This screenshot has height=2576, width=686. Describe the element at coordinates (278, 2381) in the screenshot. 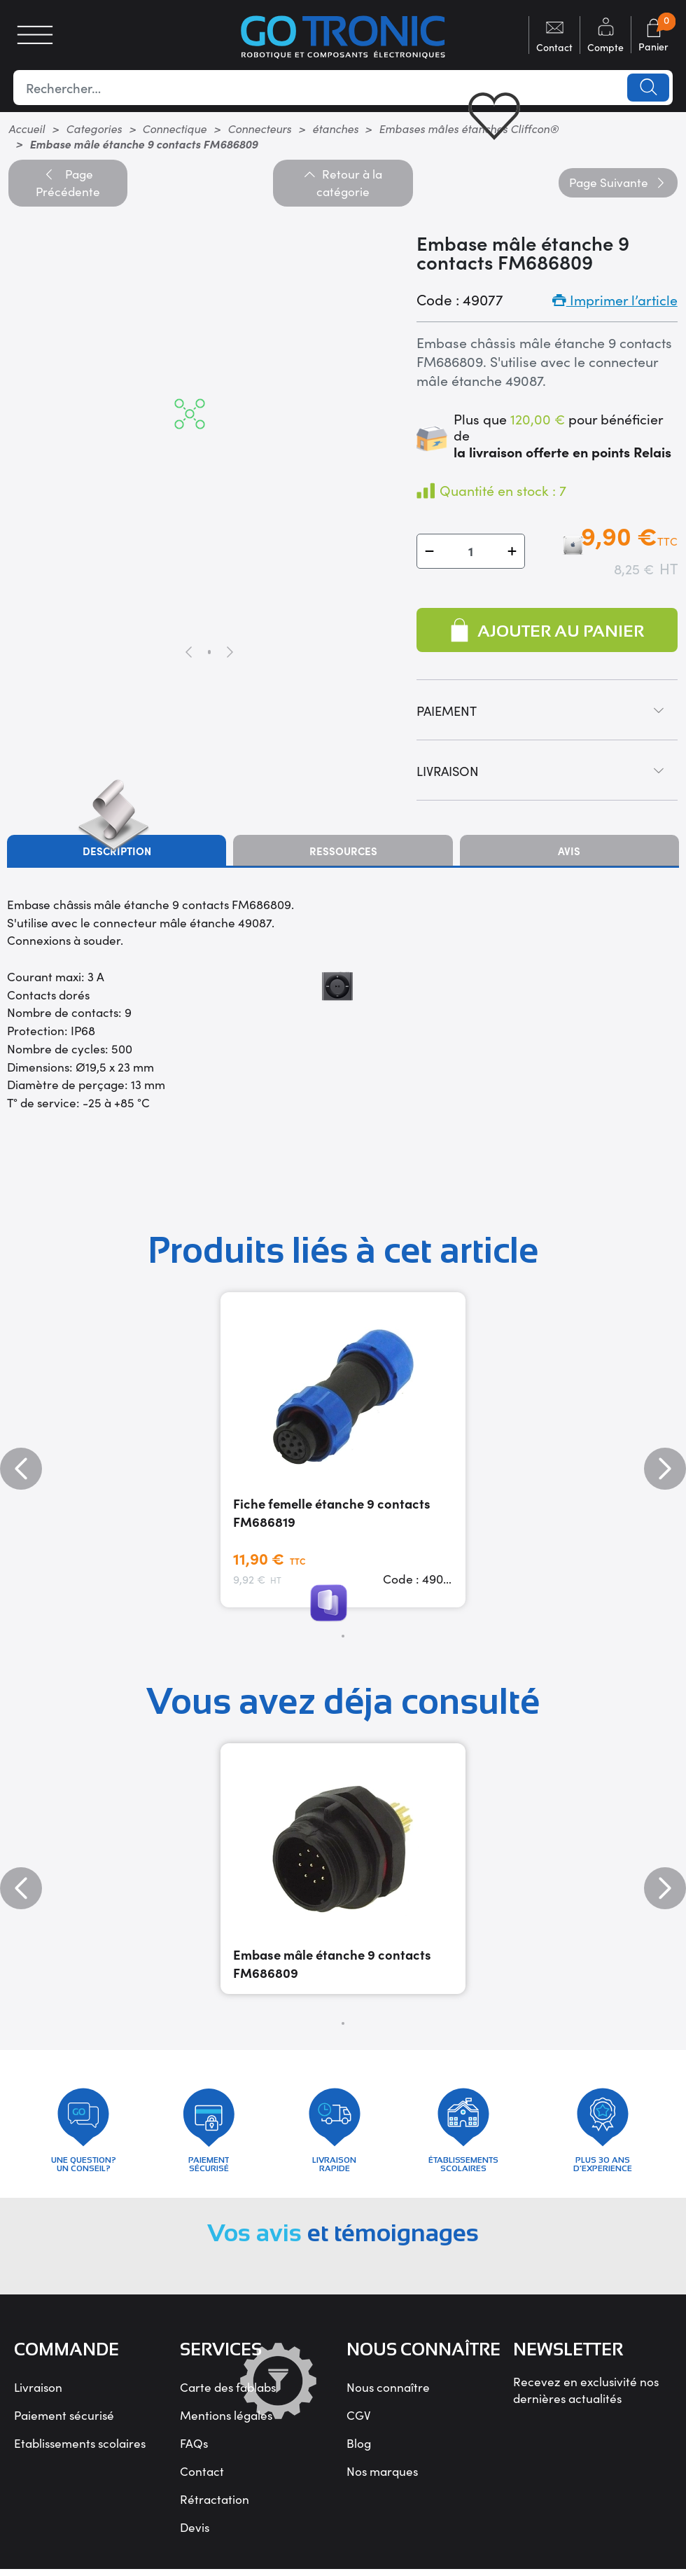

I see `adjust parameter behavior settings` at that location.